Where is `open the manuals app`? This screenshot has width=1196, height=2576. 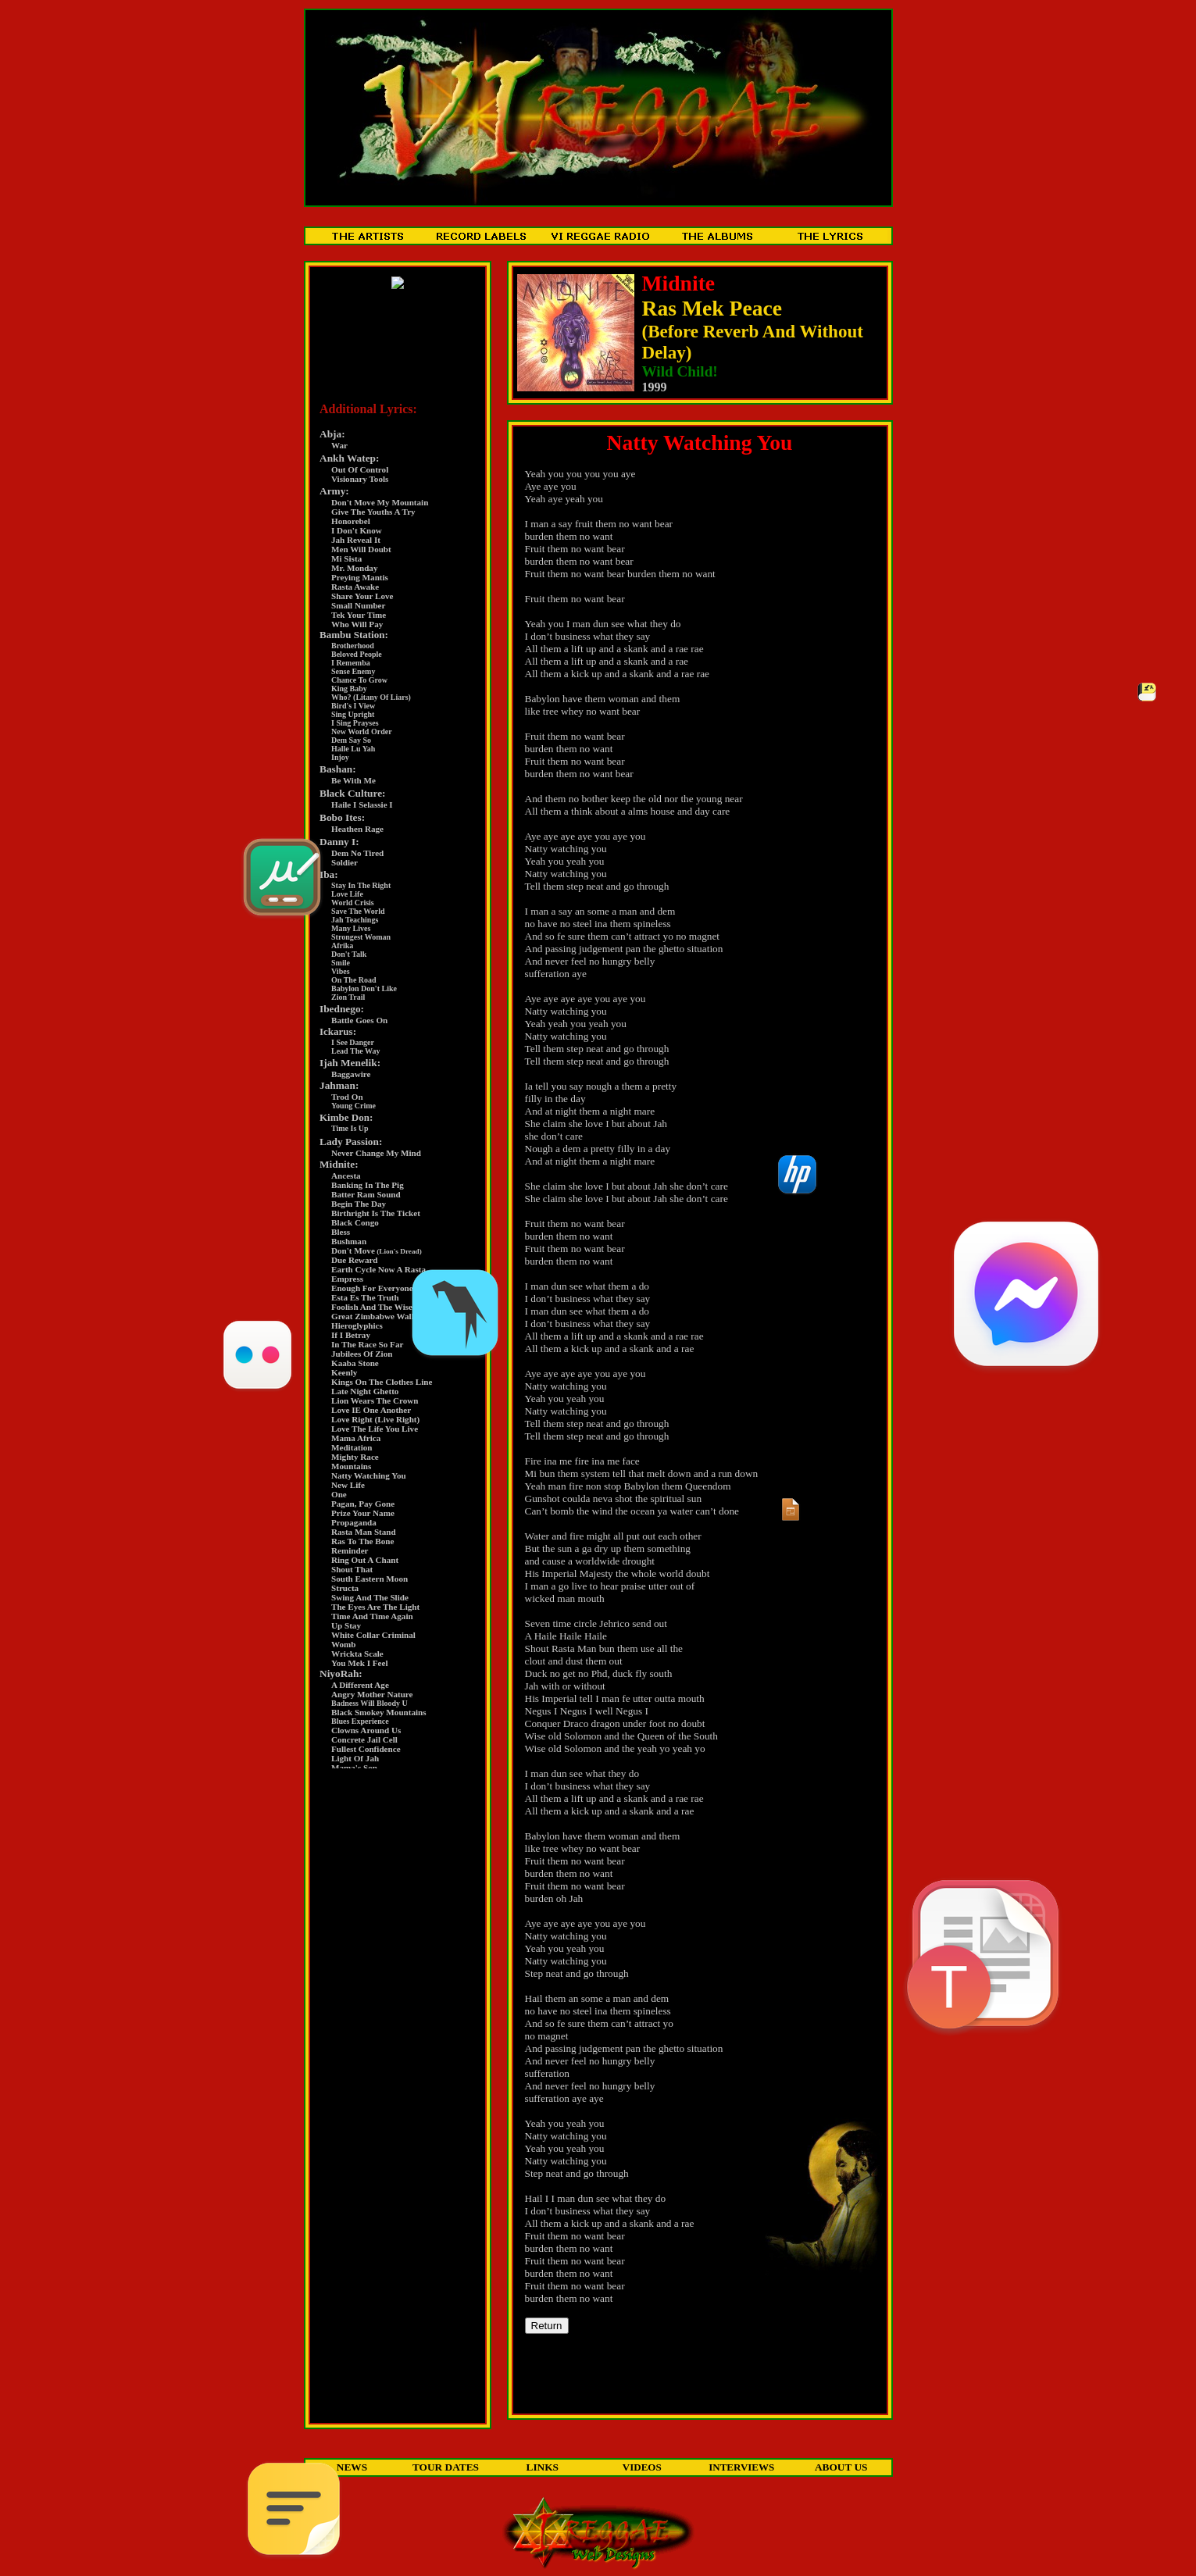
open the manuals app is located at coordinates (1147, 692).